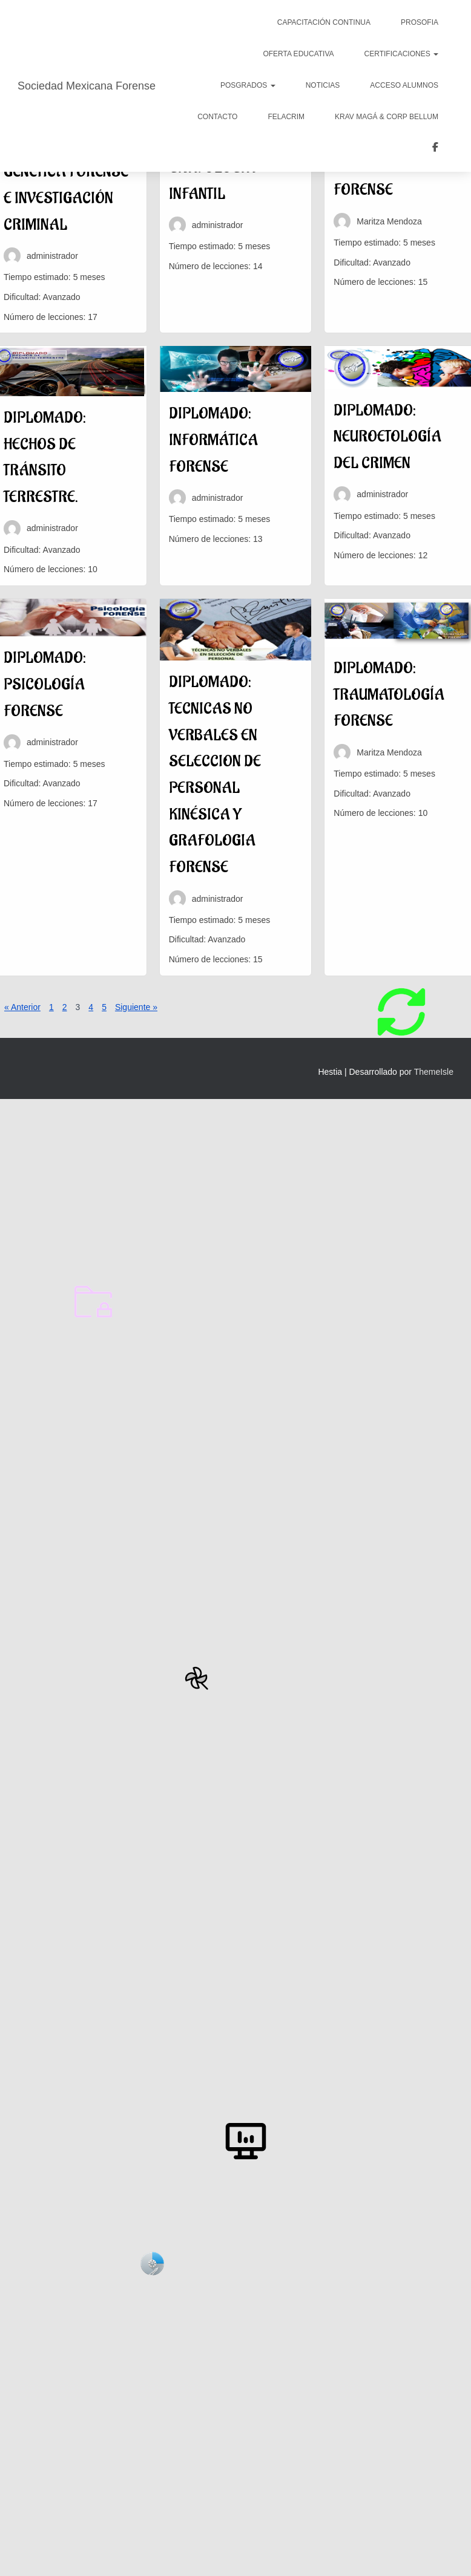 The height and width of the screenshot is (2576, 471). I want to click on sync or refresh content, so click(401, 1012).